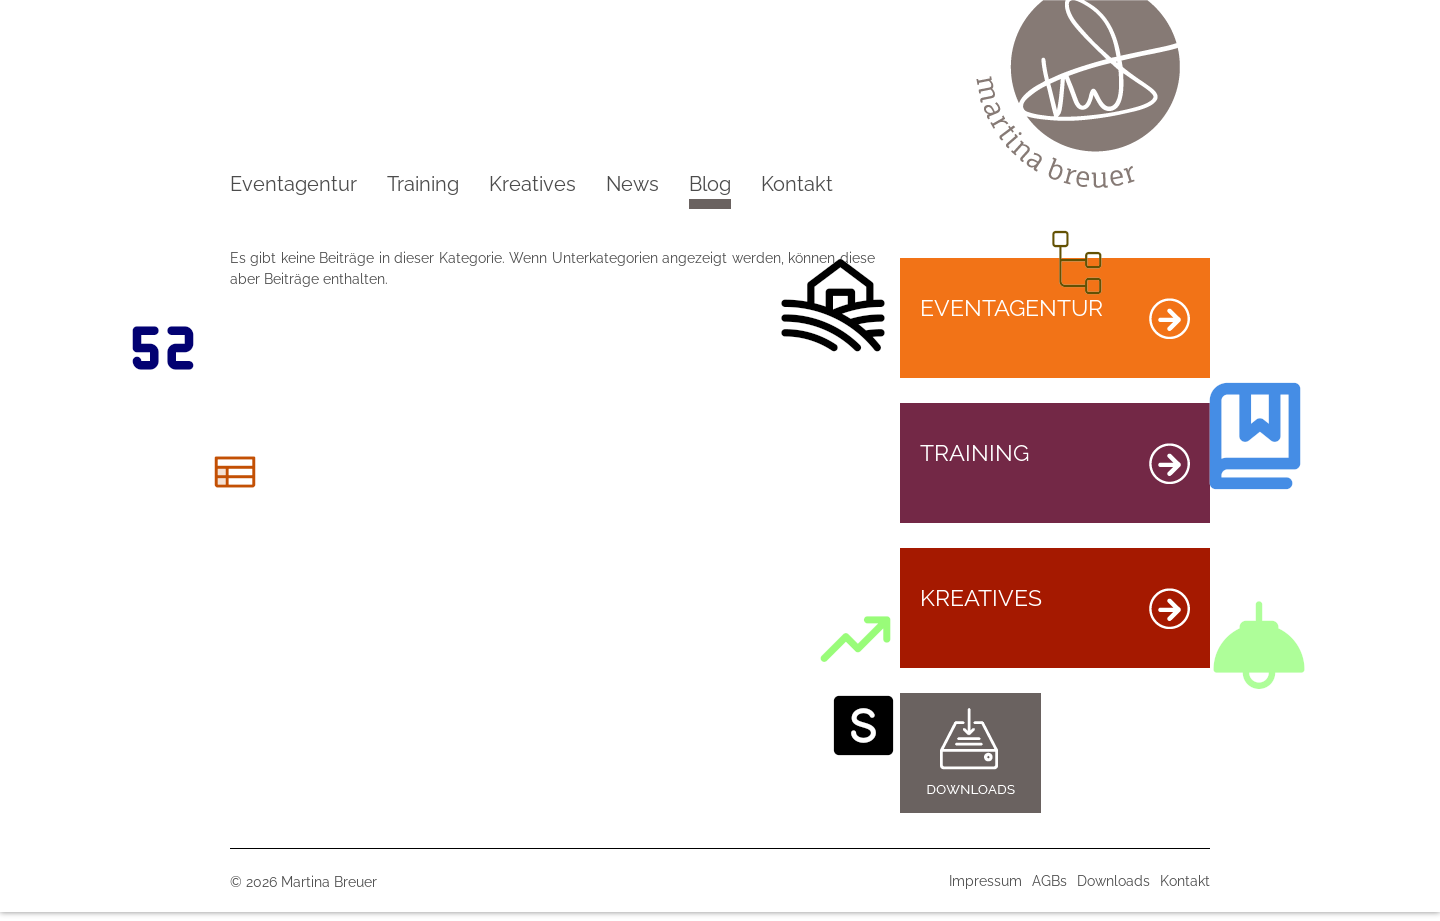 Image resolution: width=1440 pixels, height=921 pixels. What do you see at coordinates (855, 641) in the screenshot?
I see `view trending or popular content` at bounding box center [855, 641].